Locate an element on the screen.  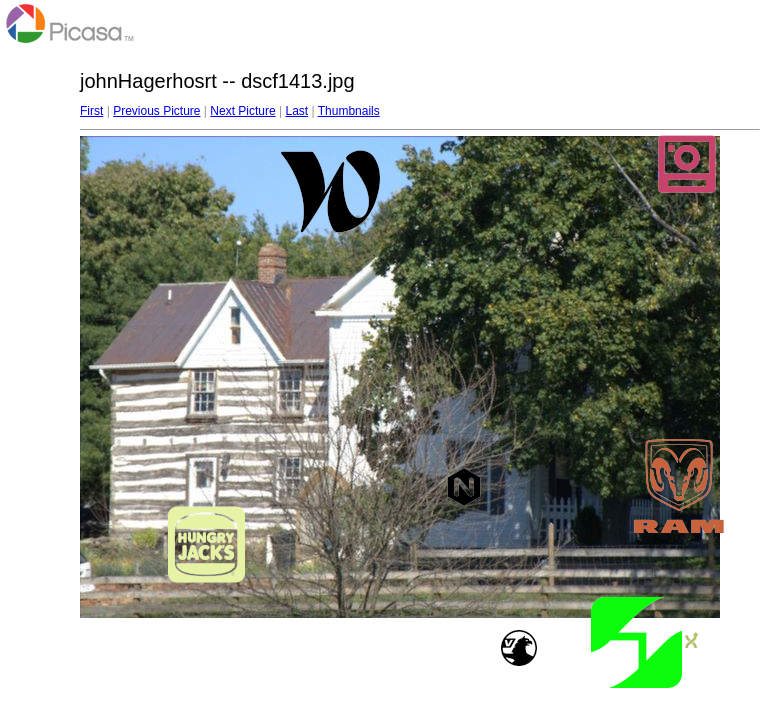
open git extensions application is located at coordinates (692, 640).